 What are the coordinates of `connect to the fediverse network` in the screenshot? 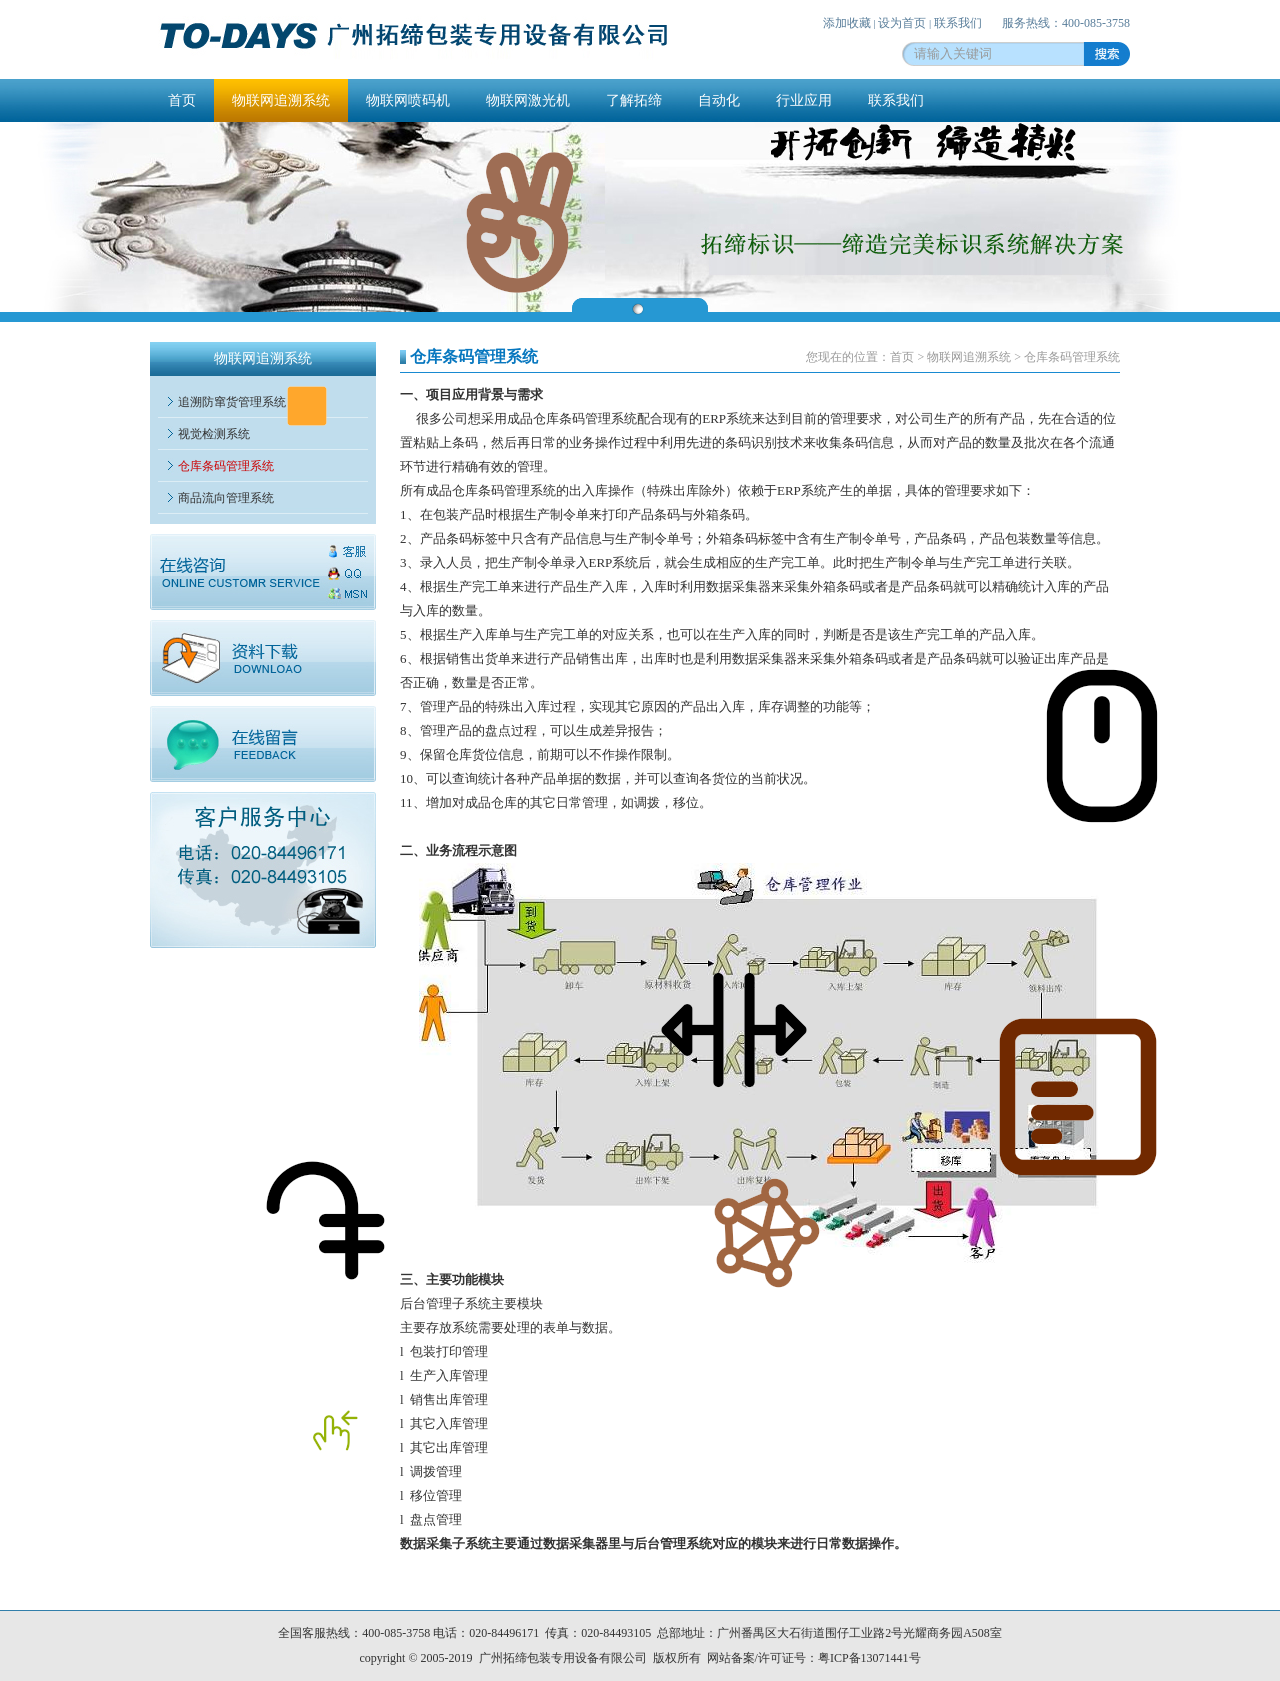 It's located at (765, 1233).